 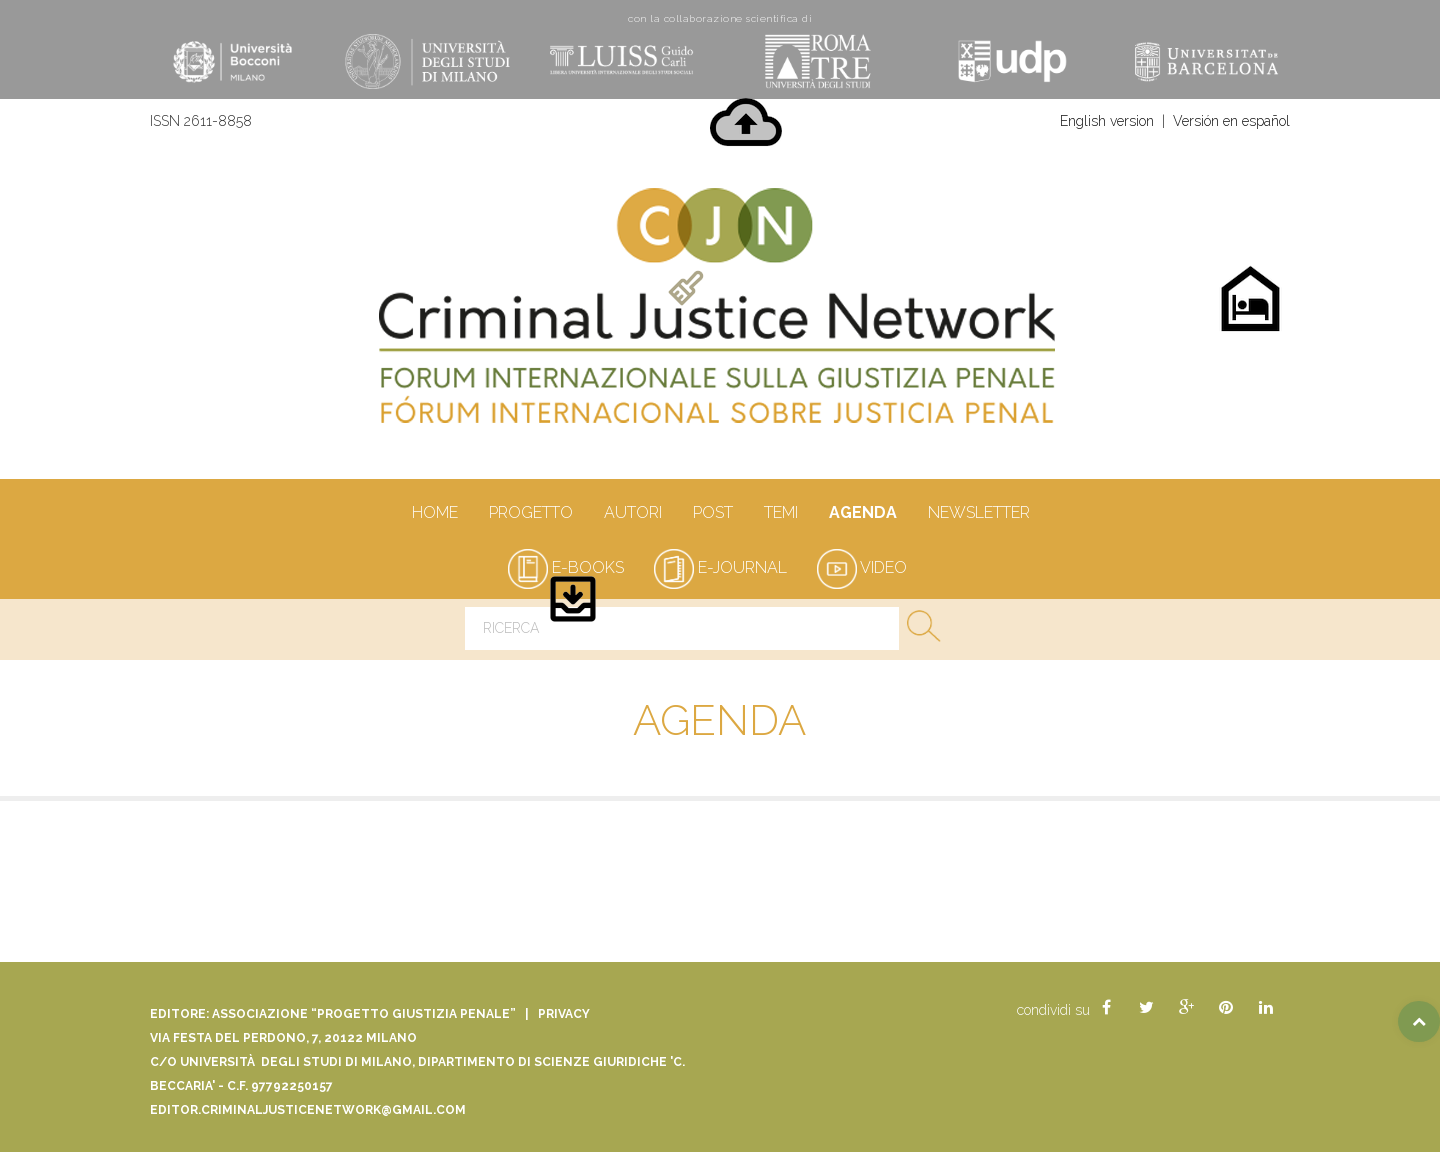 I want to click on upload files to cloud storage, so click(x=746, y=122).